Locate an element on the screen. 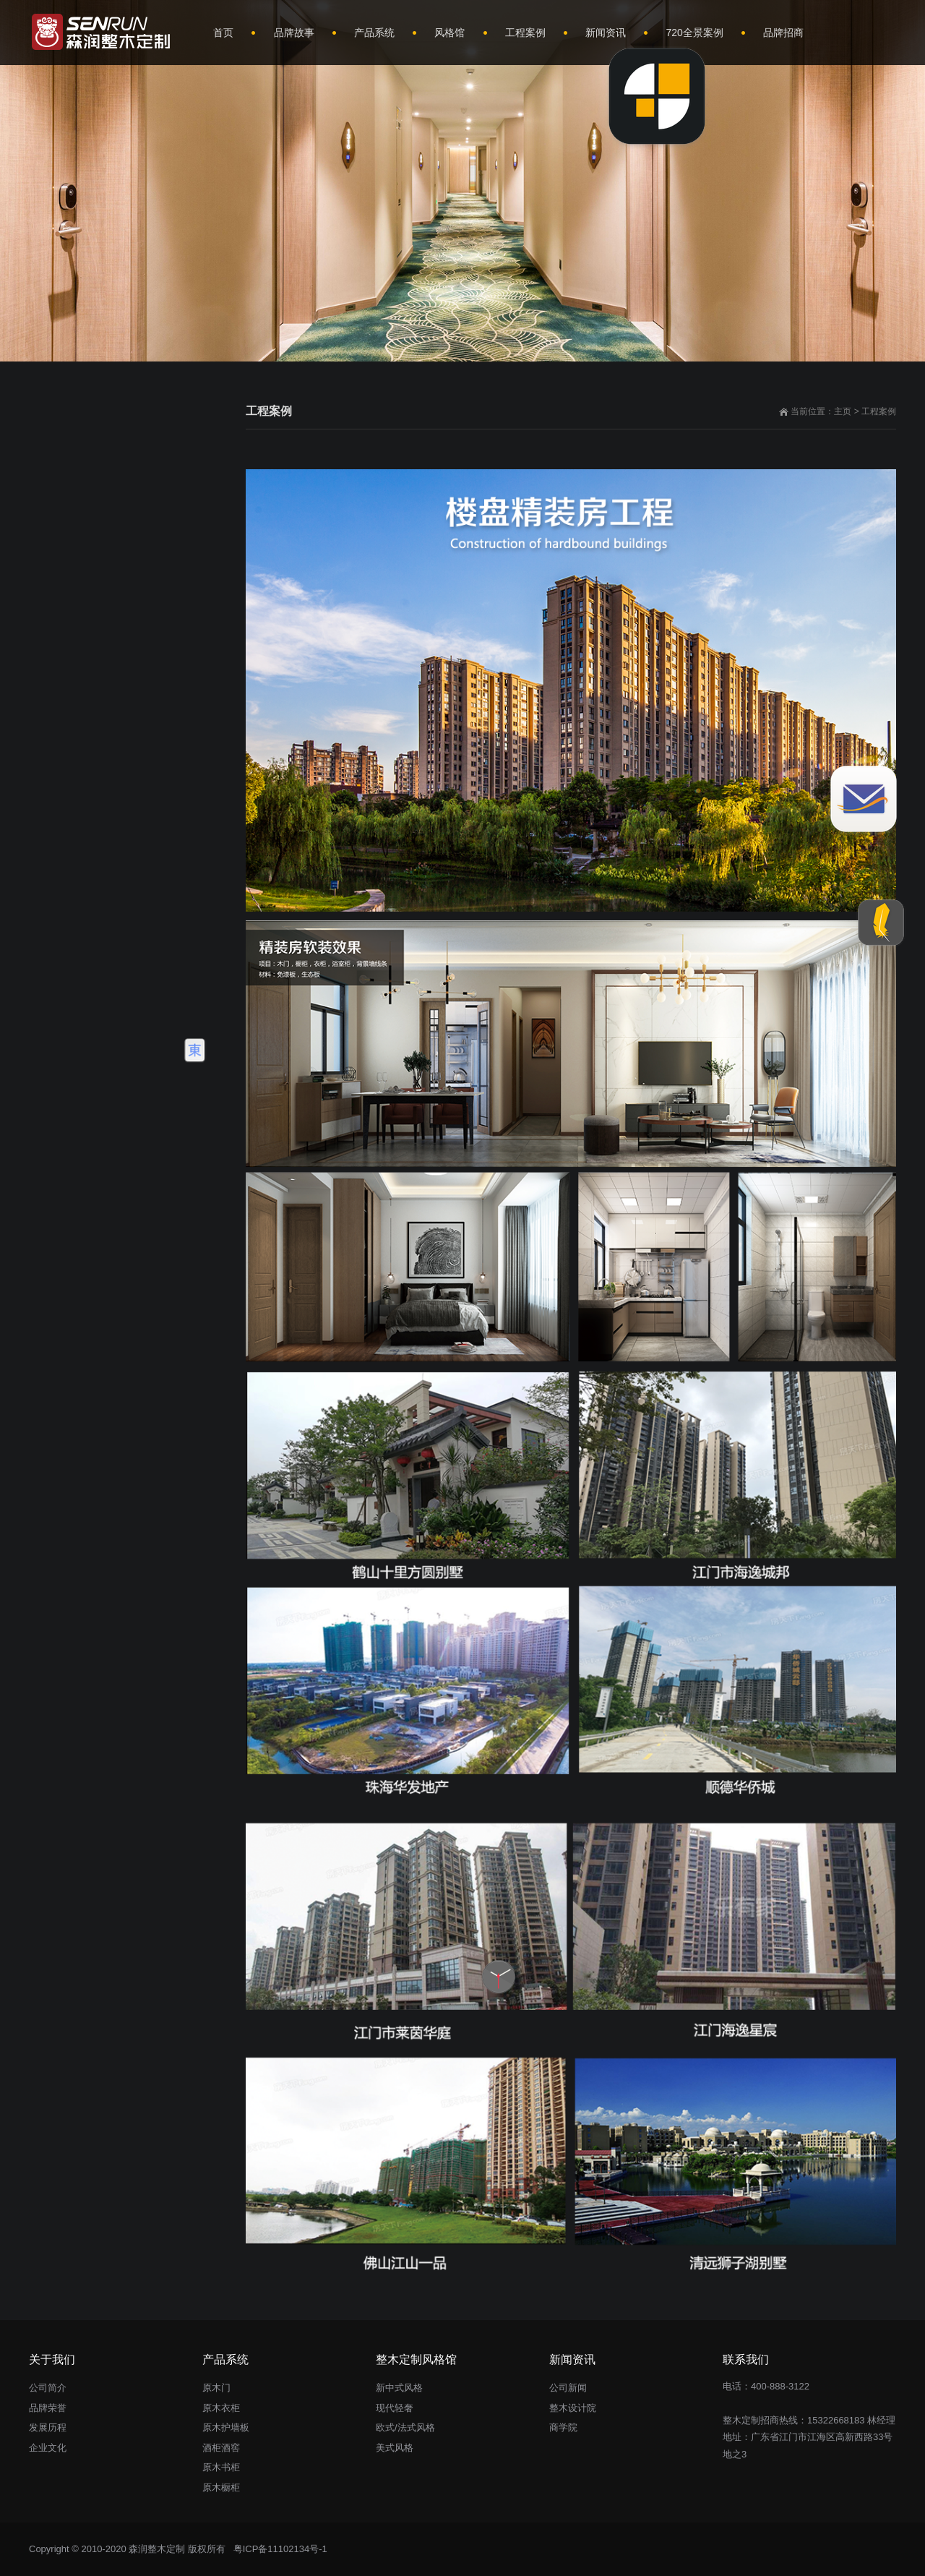 This screenshot has height=2576, width=925. open the clock app is located at coordinates (499, 1977).